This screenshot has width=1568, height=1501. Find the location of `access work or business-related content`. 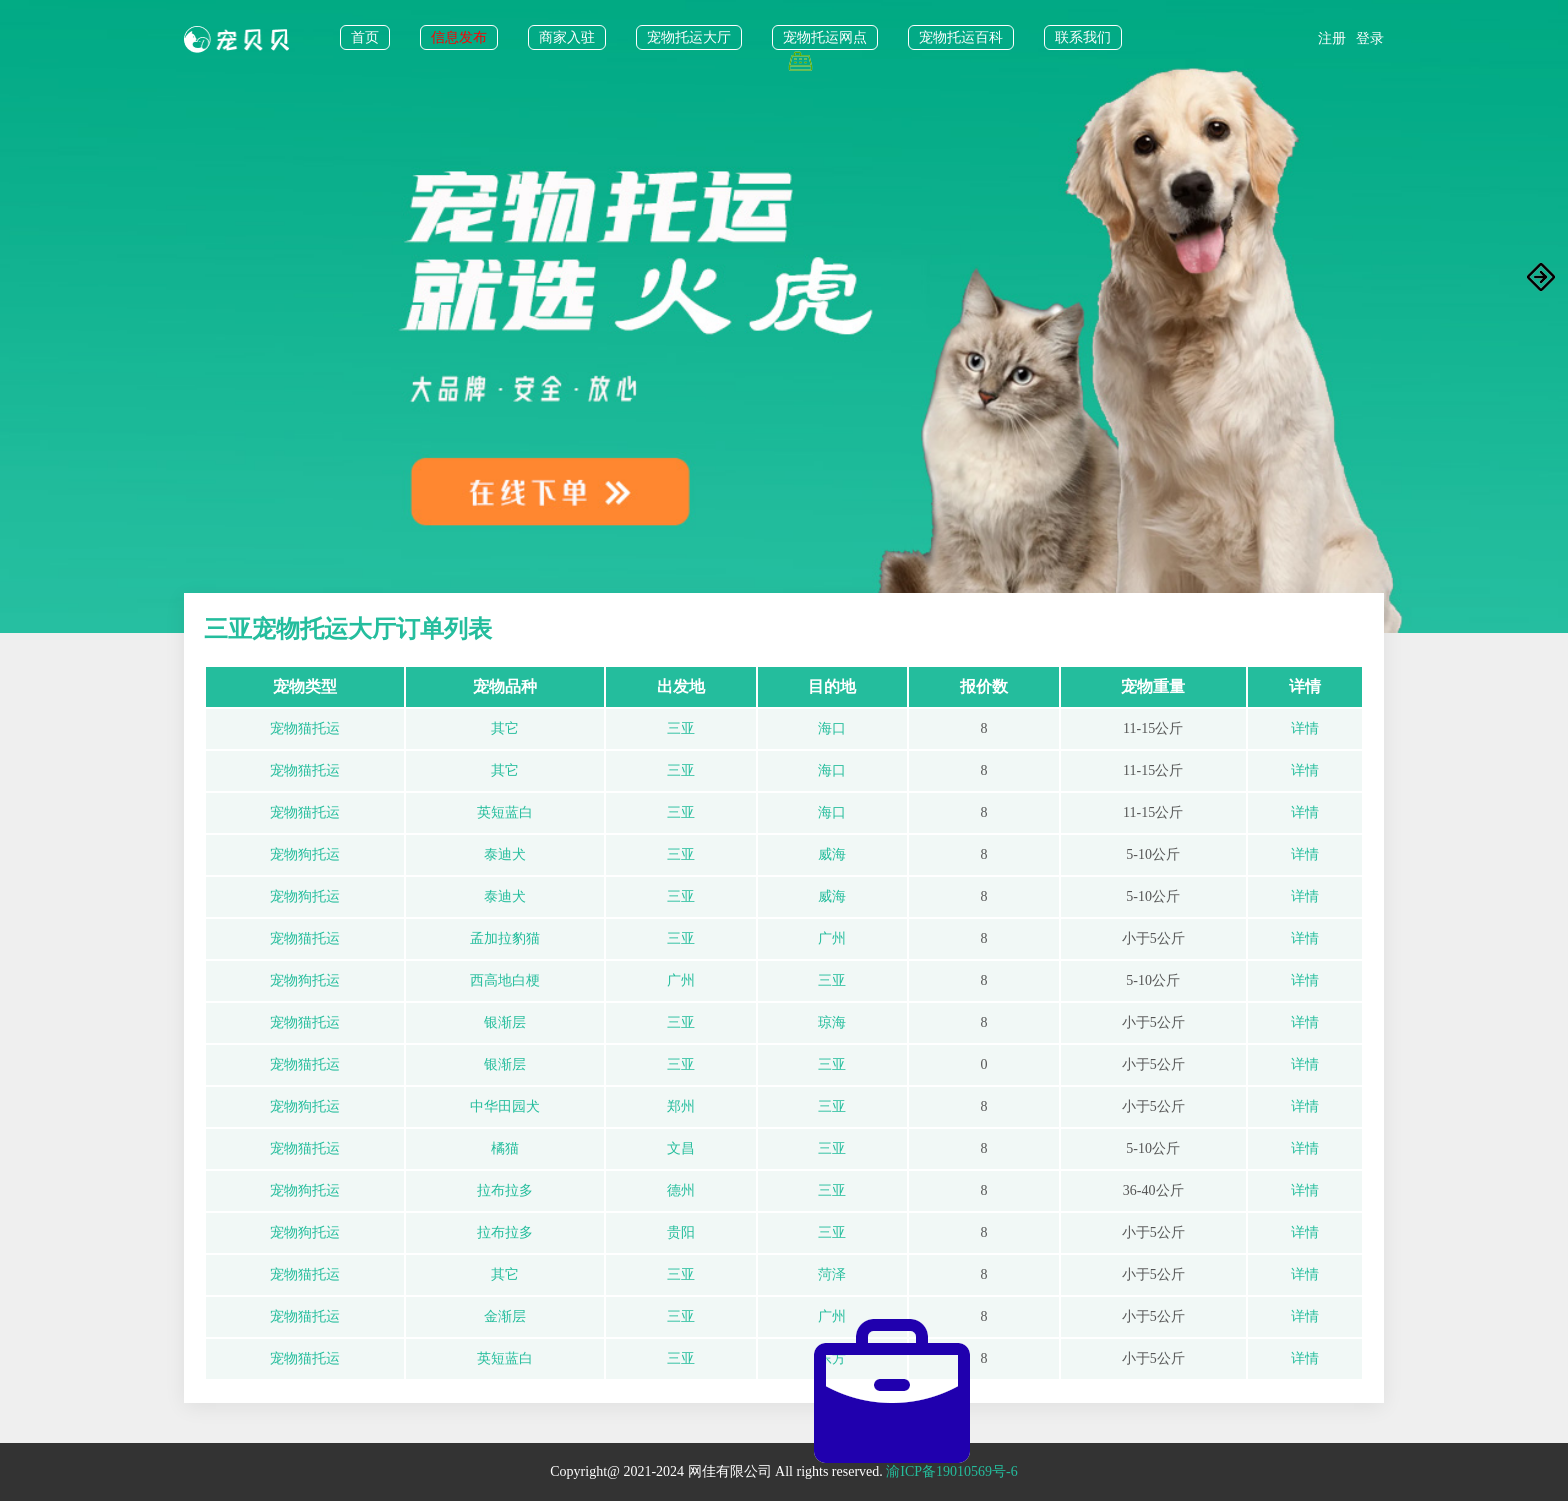

access work or business-related content is located at coordinates (892, 1397).